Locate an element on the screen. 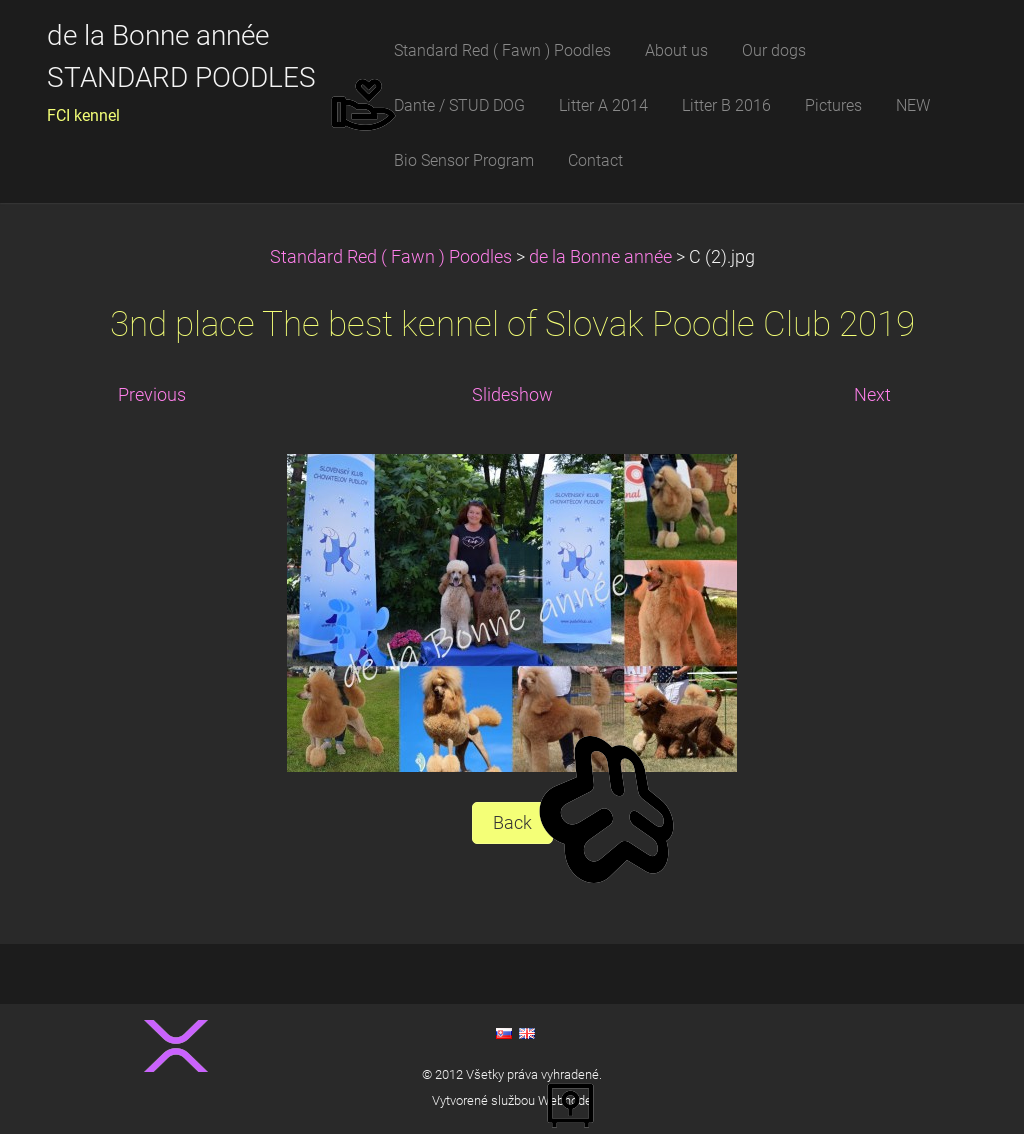  access secure storage or vault is located at coordinates (570, 1104).